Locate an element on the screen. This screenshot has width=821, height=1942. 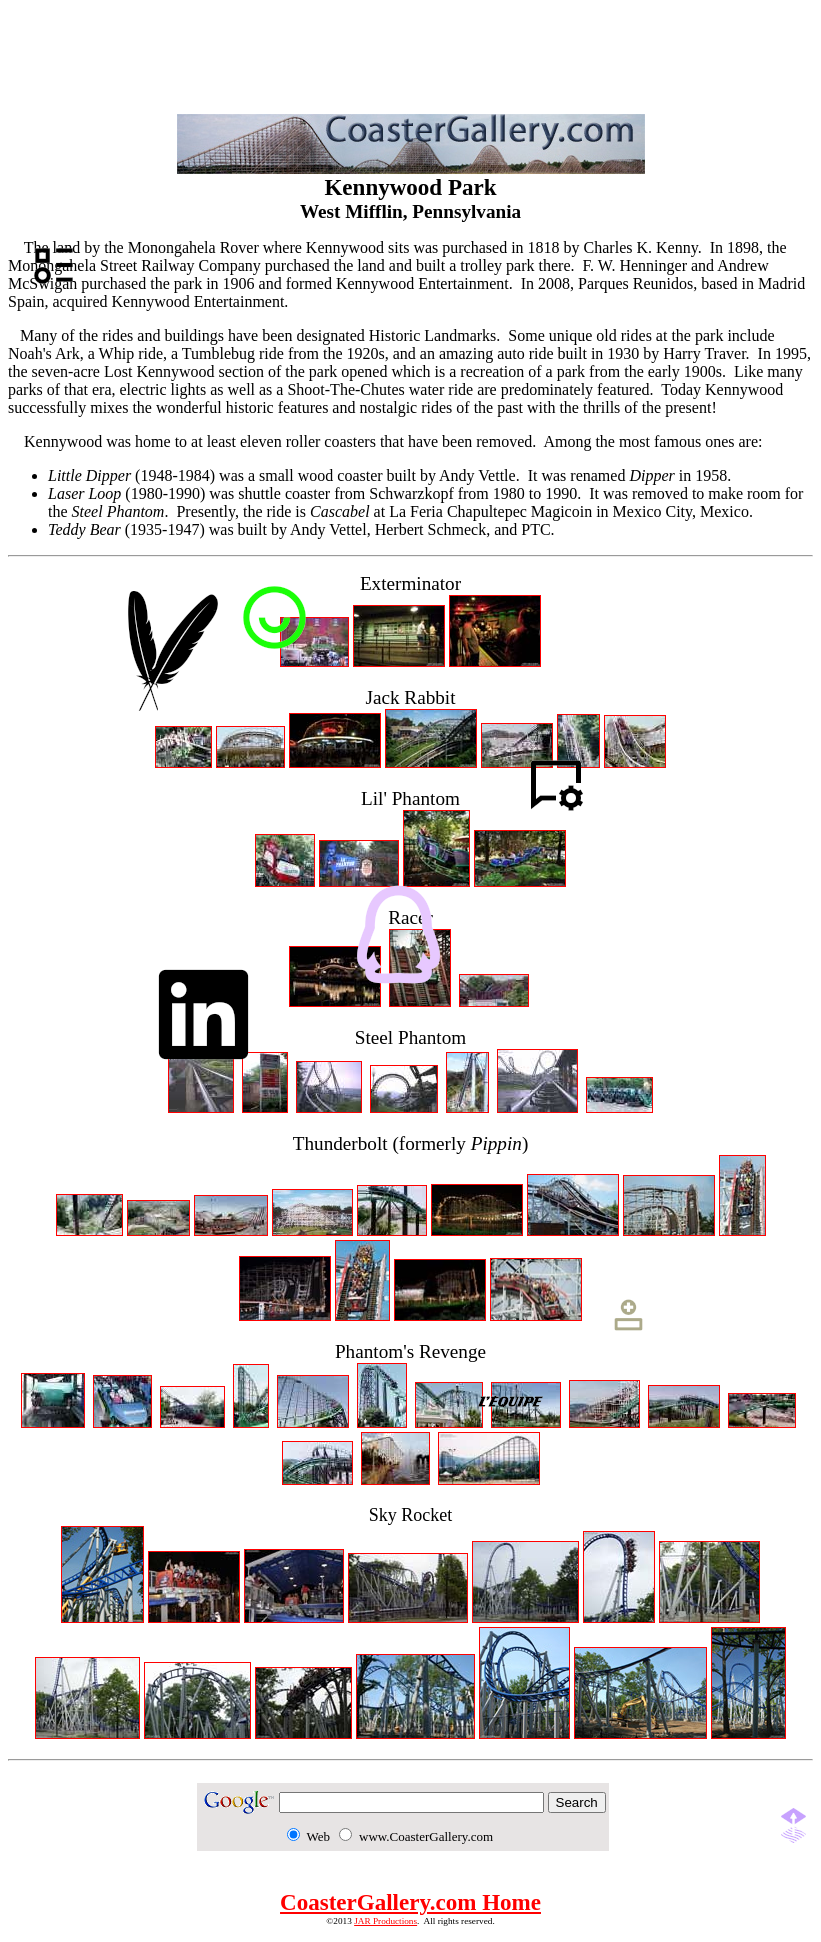
link to L'Équipe sports news website is located at coordinates (510, 1401).